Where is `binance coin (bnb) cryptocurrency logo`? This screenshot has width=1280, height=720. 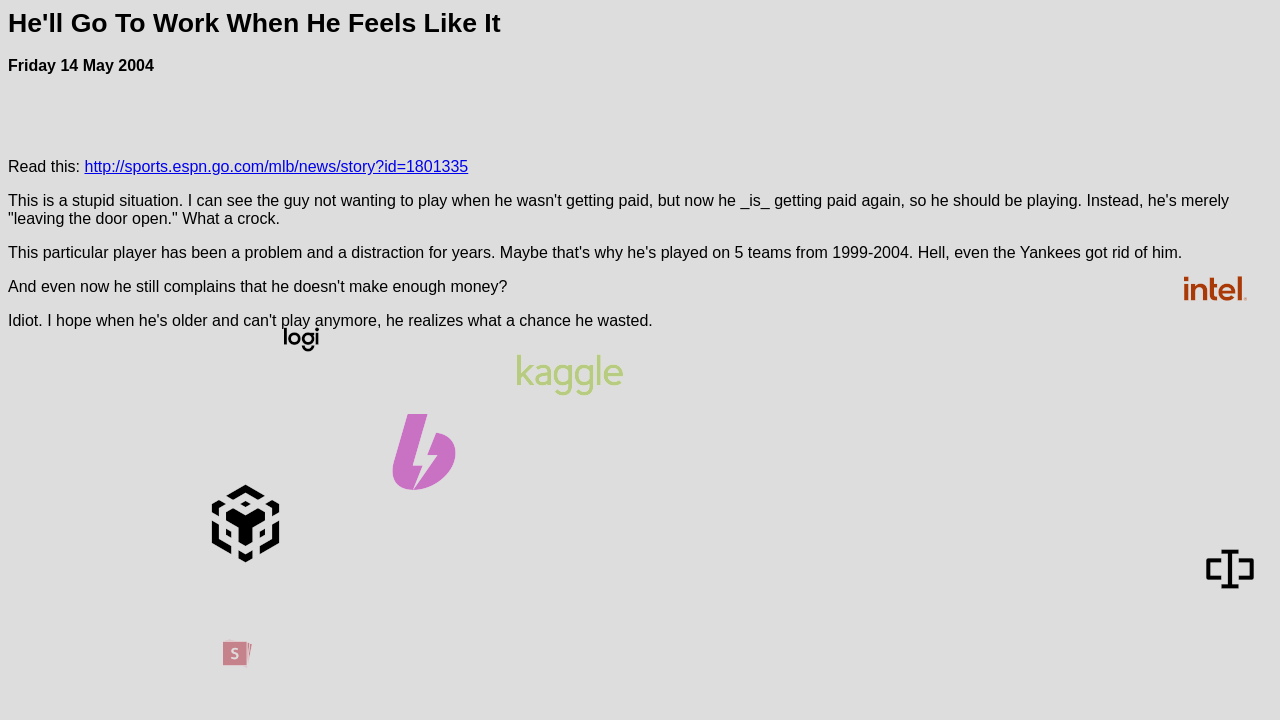
binance coin (bnb) cryptocurrency logo is located at coordinates (245, 523).